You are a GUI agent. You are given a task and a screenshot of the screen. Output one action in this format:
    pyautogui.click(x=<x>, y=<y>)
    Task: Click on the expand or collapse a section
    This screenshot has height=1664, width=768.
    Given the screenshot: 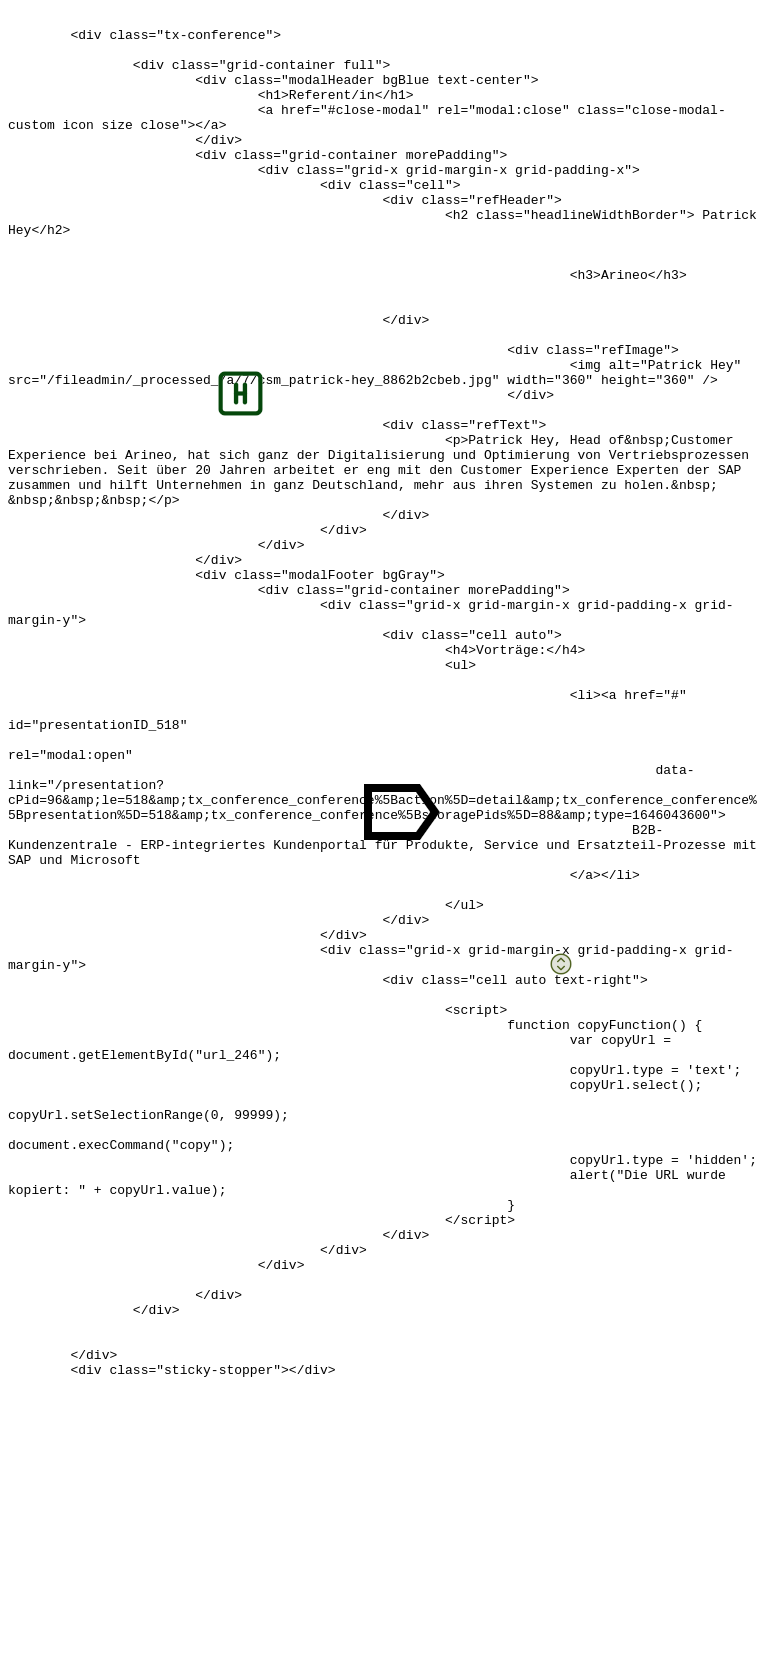 What is the action you would take?
    pyautogui.click(x=561, y=964)
    